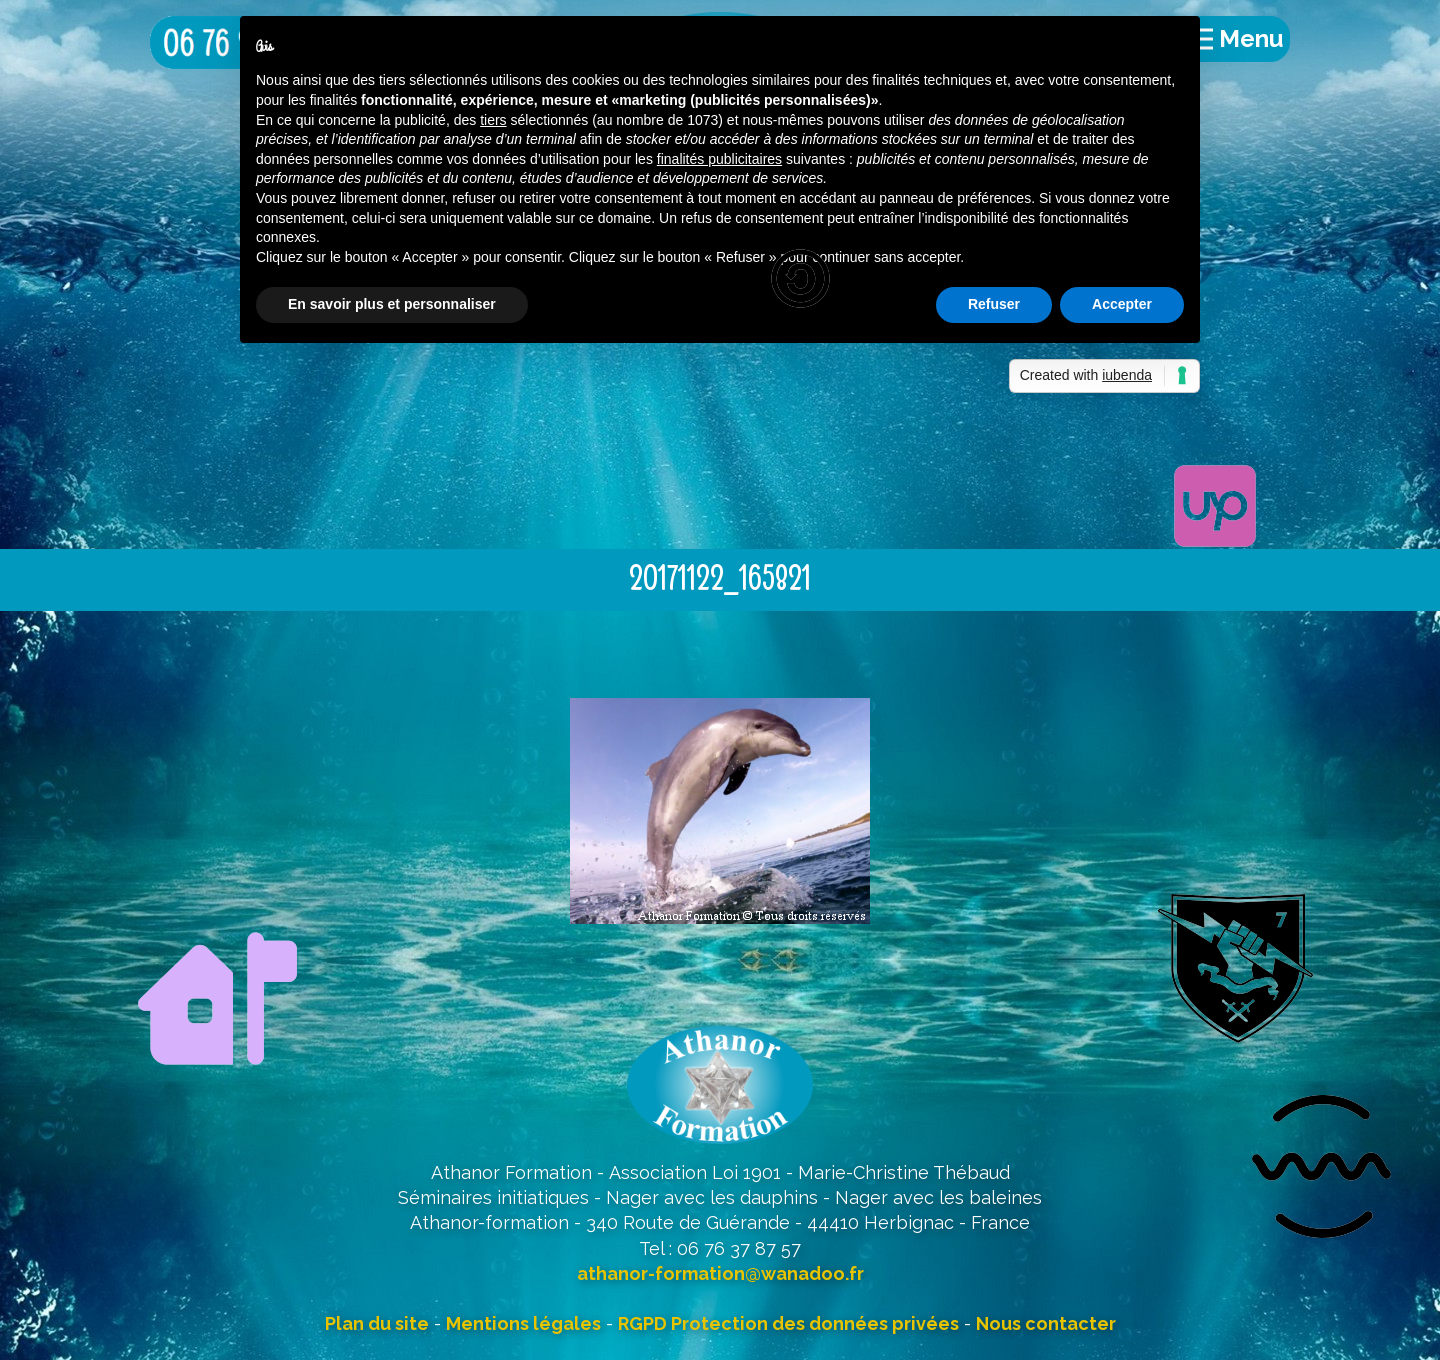  Describe the element at coordinates (800, 278) in the screenshot. I see `indicates content shared under creative commons share-alike license` at that location.